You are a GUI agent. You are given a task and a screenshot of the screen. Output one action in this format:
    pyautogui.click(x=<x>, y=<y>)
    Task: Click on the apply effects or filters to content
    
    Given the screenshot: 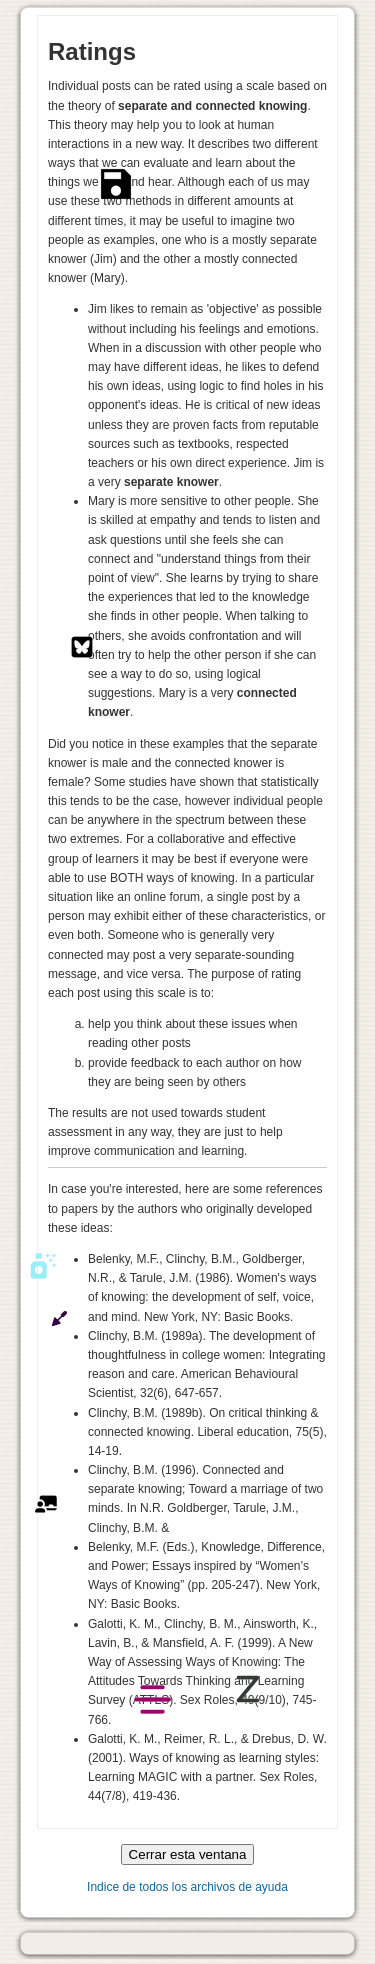 What is the action you would take?
    pyautogui.click(x=42, y=1266)
    